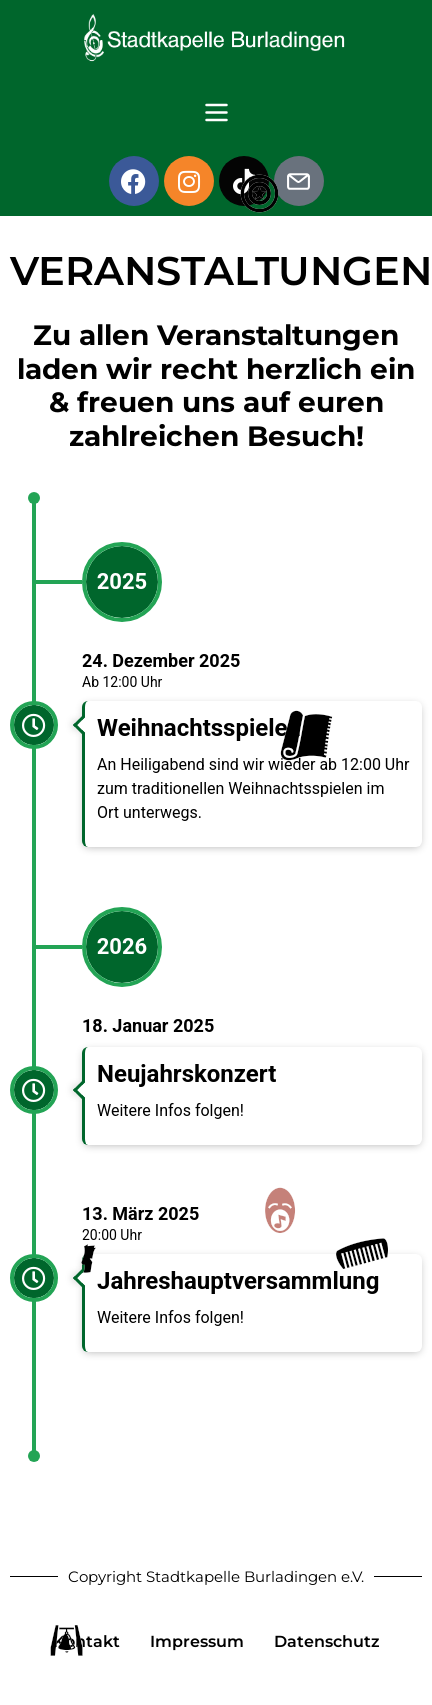  Describe the element at coordinates (259, 193) in the screenshot. I see `represents american or patriotic-themed content` at that location.